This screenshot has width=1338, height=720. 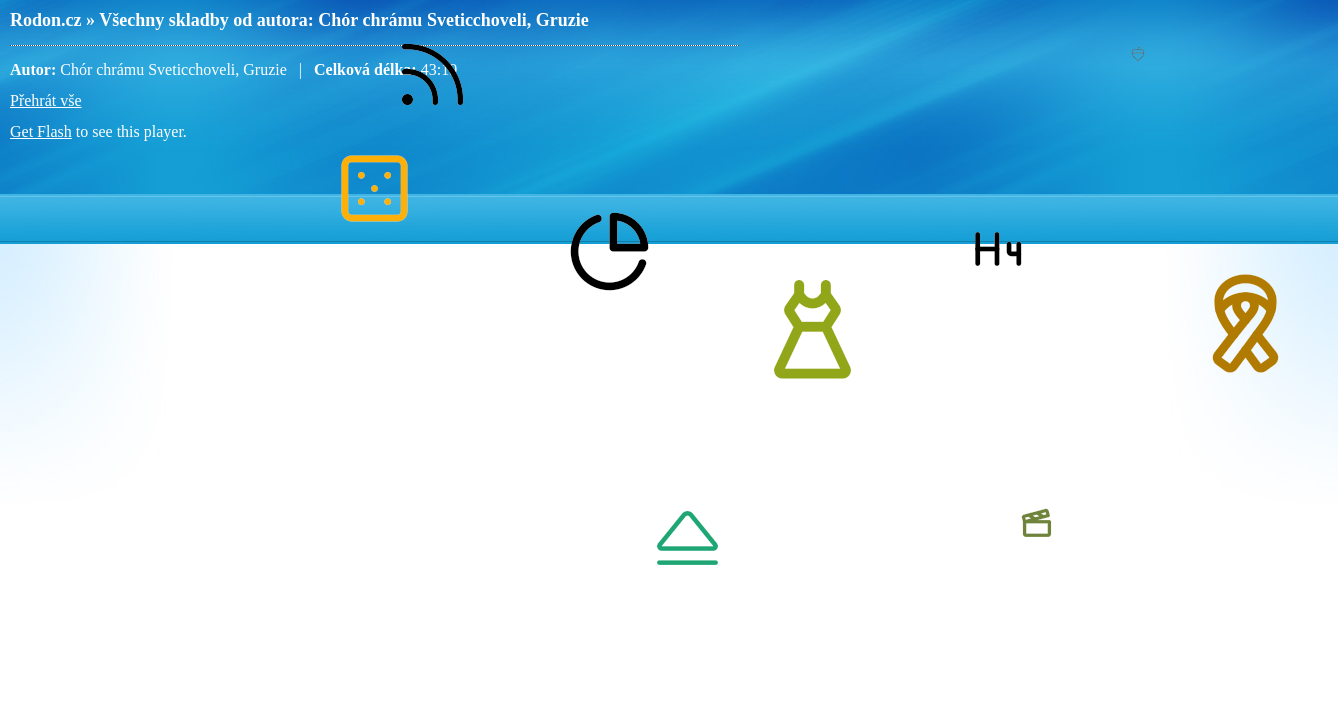 What do you see at coordinates (432, 74) in the screenshot?
I see `subscribe to RSS feed` at bounding box center [432, 74].